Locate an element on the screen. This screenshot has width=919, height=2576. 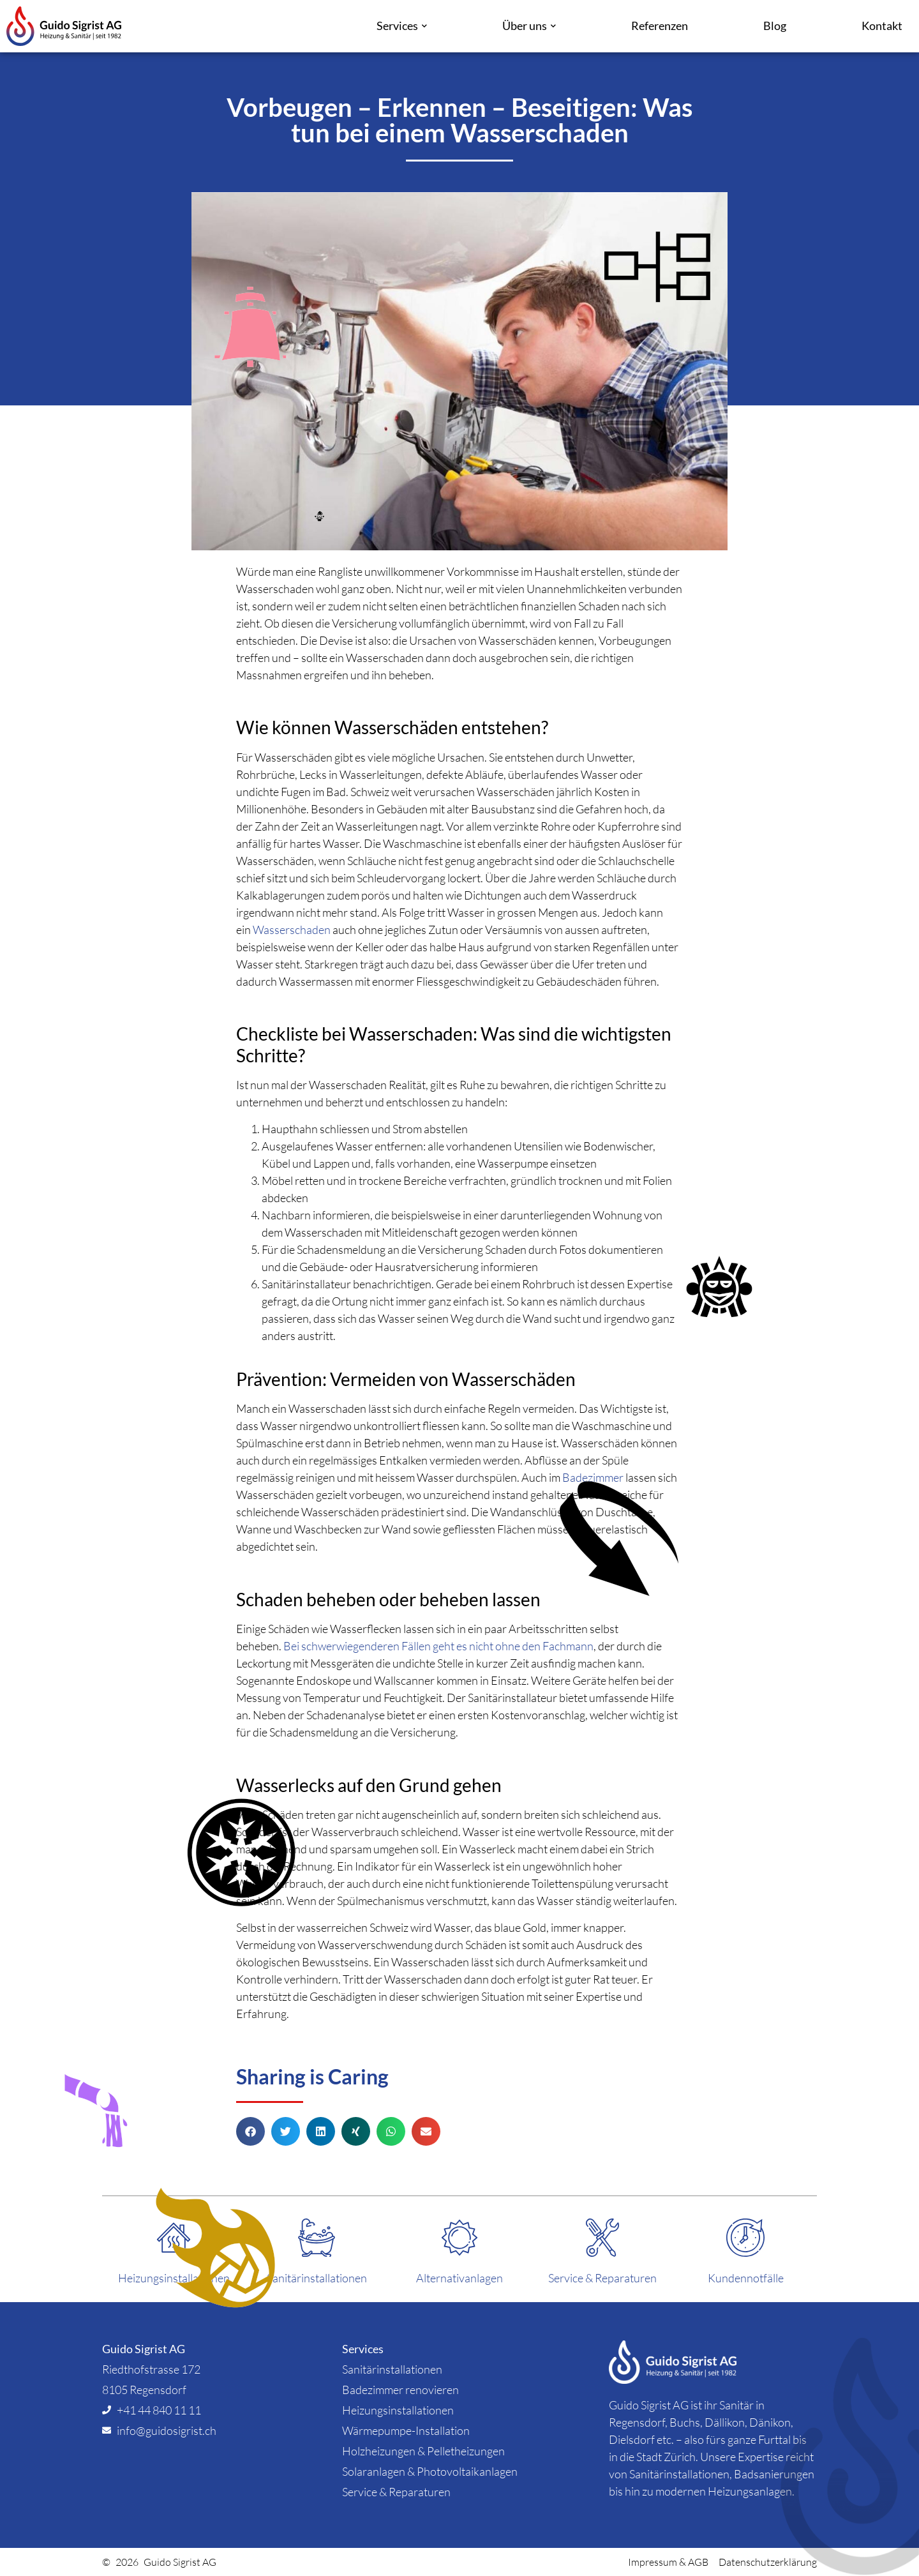
navigate to sailing or boat-related content is located at coordinates (250, 327).